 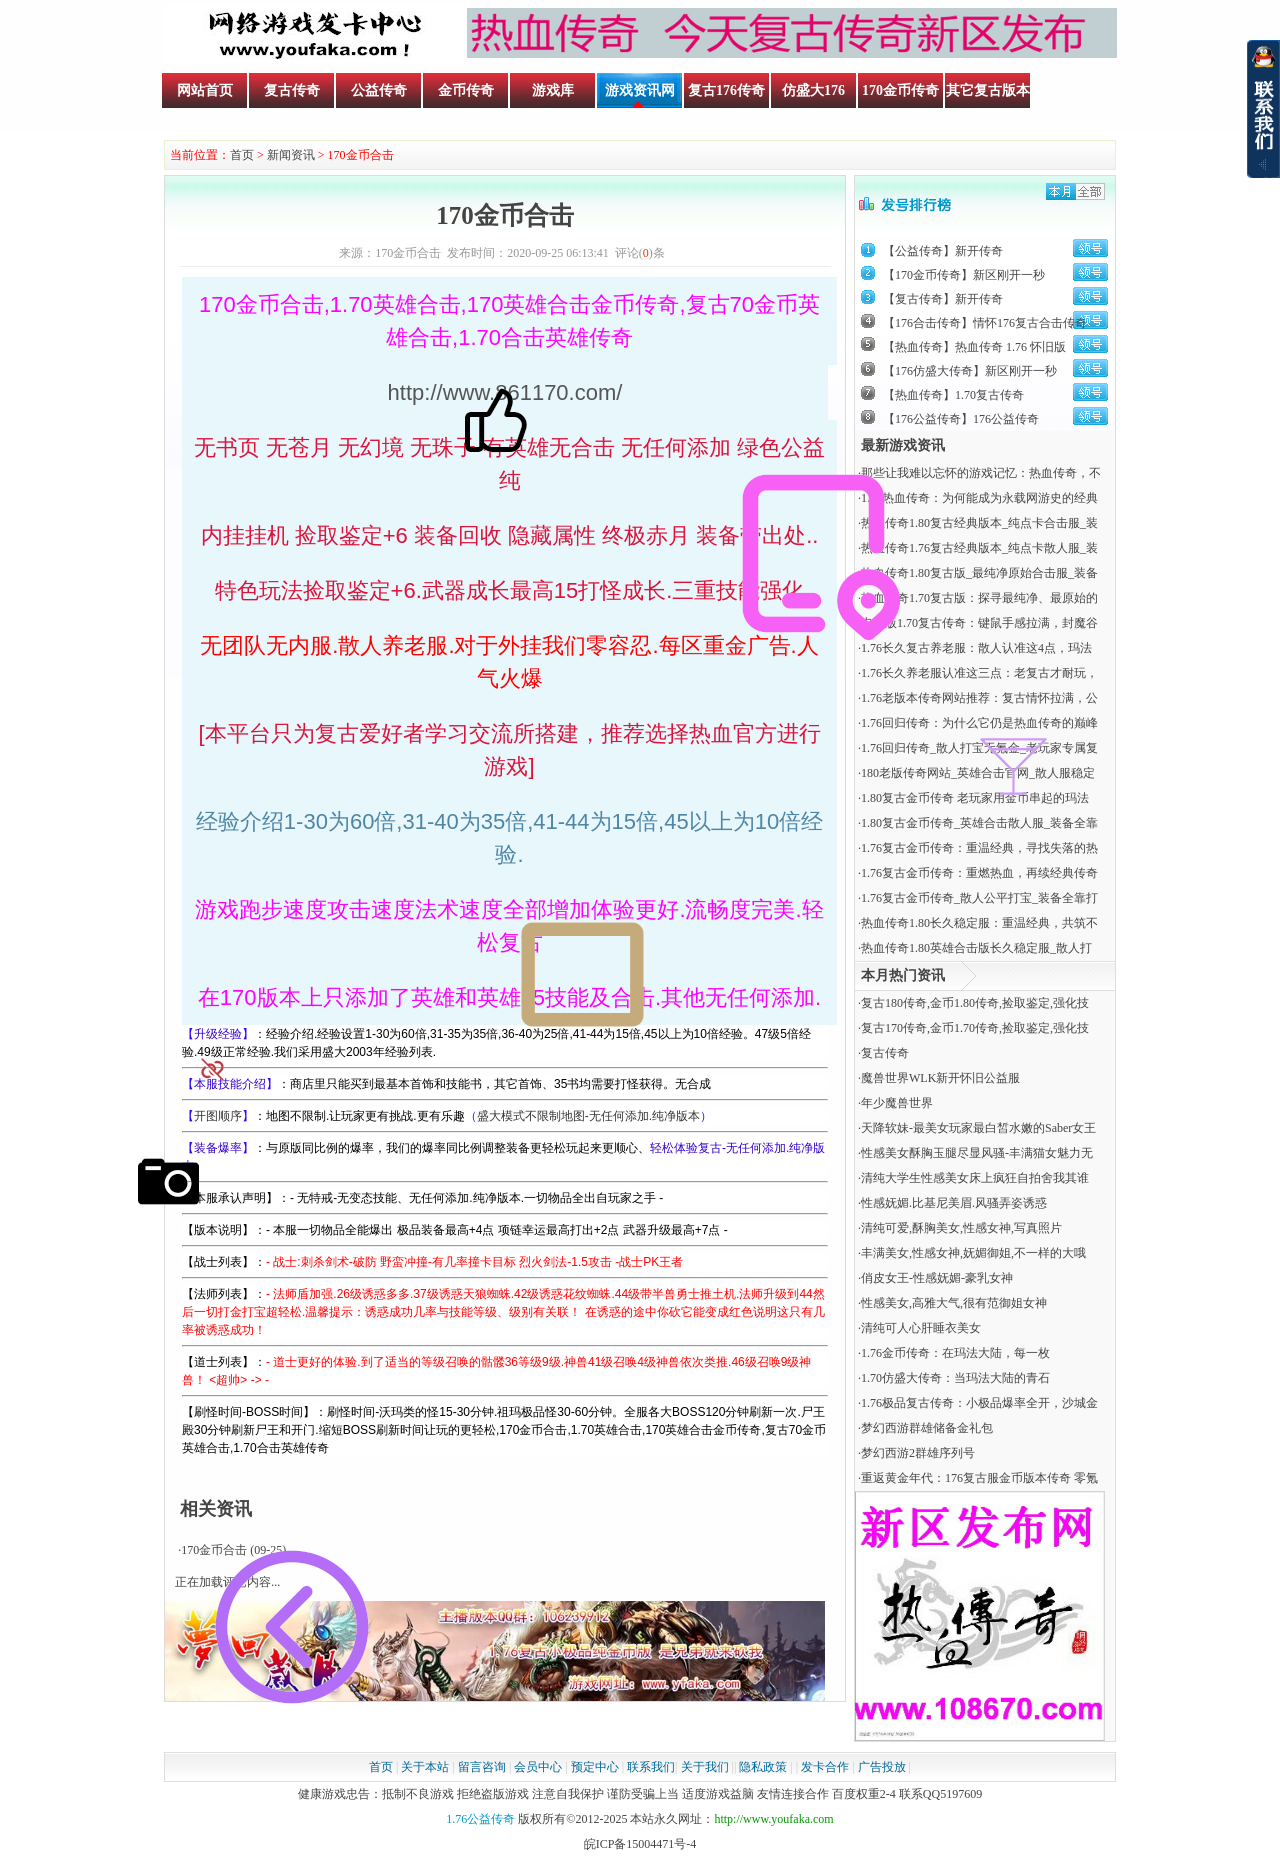 What do you see at coordinates (168, 1181) in the screenshot?
I see `take a photo or capture image` at bounding box center [168, 1181].